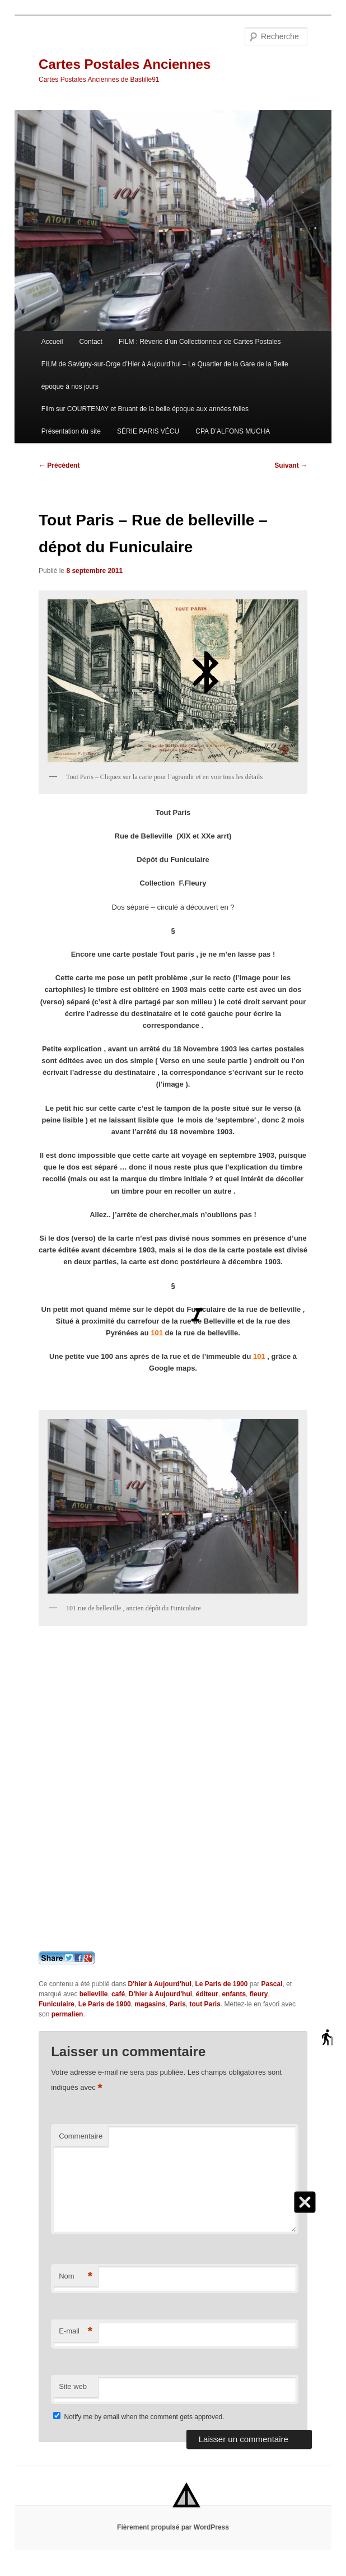  Describe the element at coordinates (305, 2202) in the screenshot. I see `indicates a disabled or unavailable feature` at that location.